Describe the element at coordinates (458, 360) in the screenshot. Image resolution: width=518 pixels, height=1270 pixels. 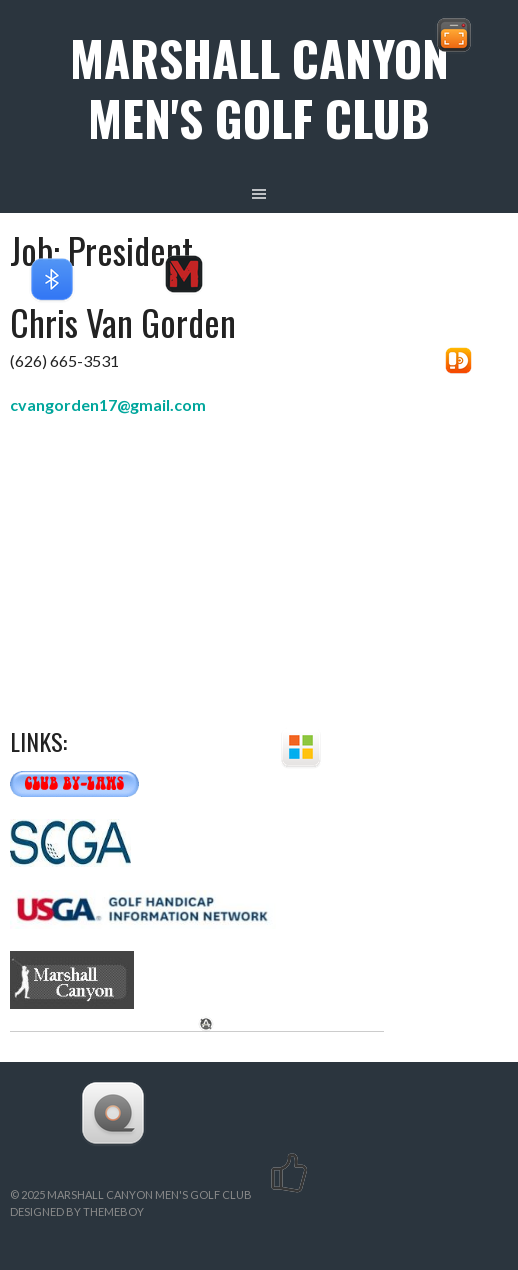
I see `open impression, a disk image writing utility` at that location.